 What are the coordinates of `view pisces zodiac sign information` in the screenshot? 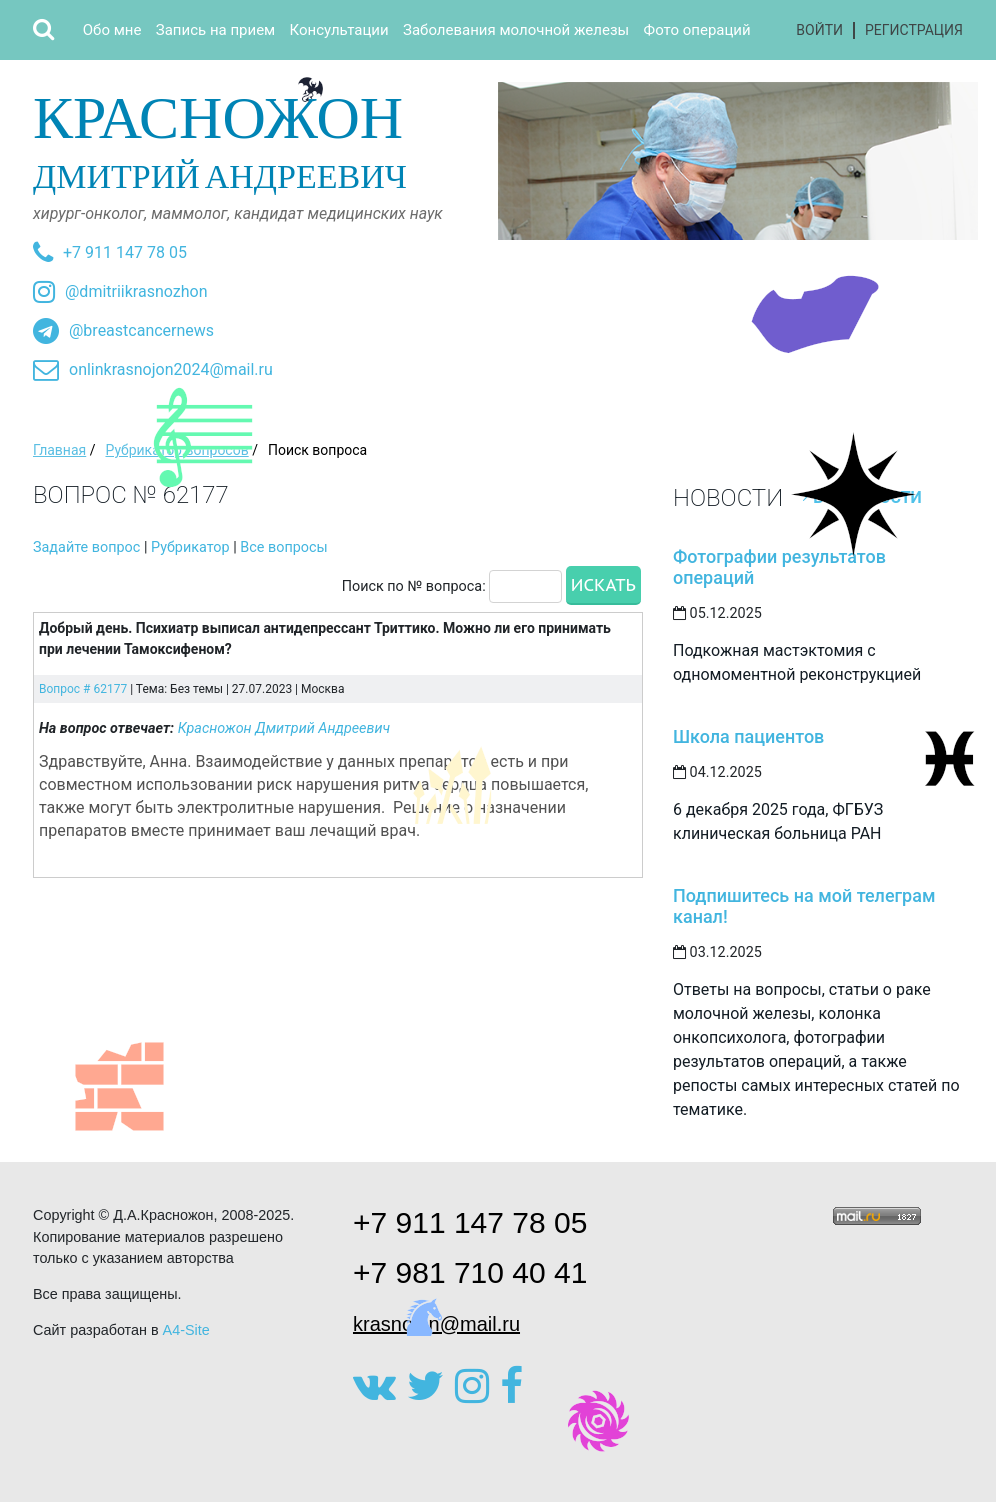 It's located at (950, 759).